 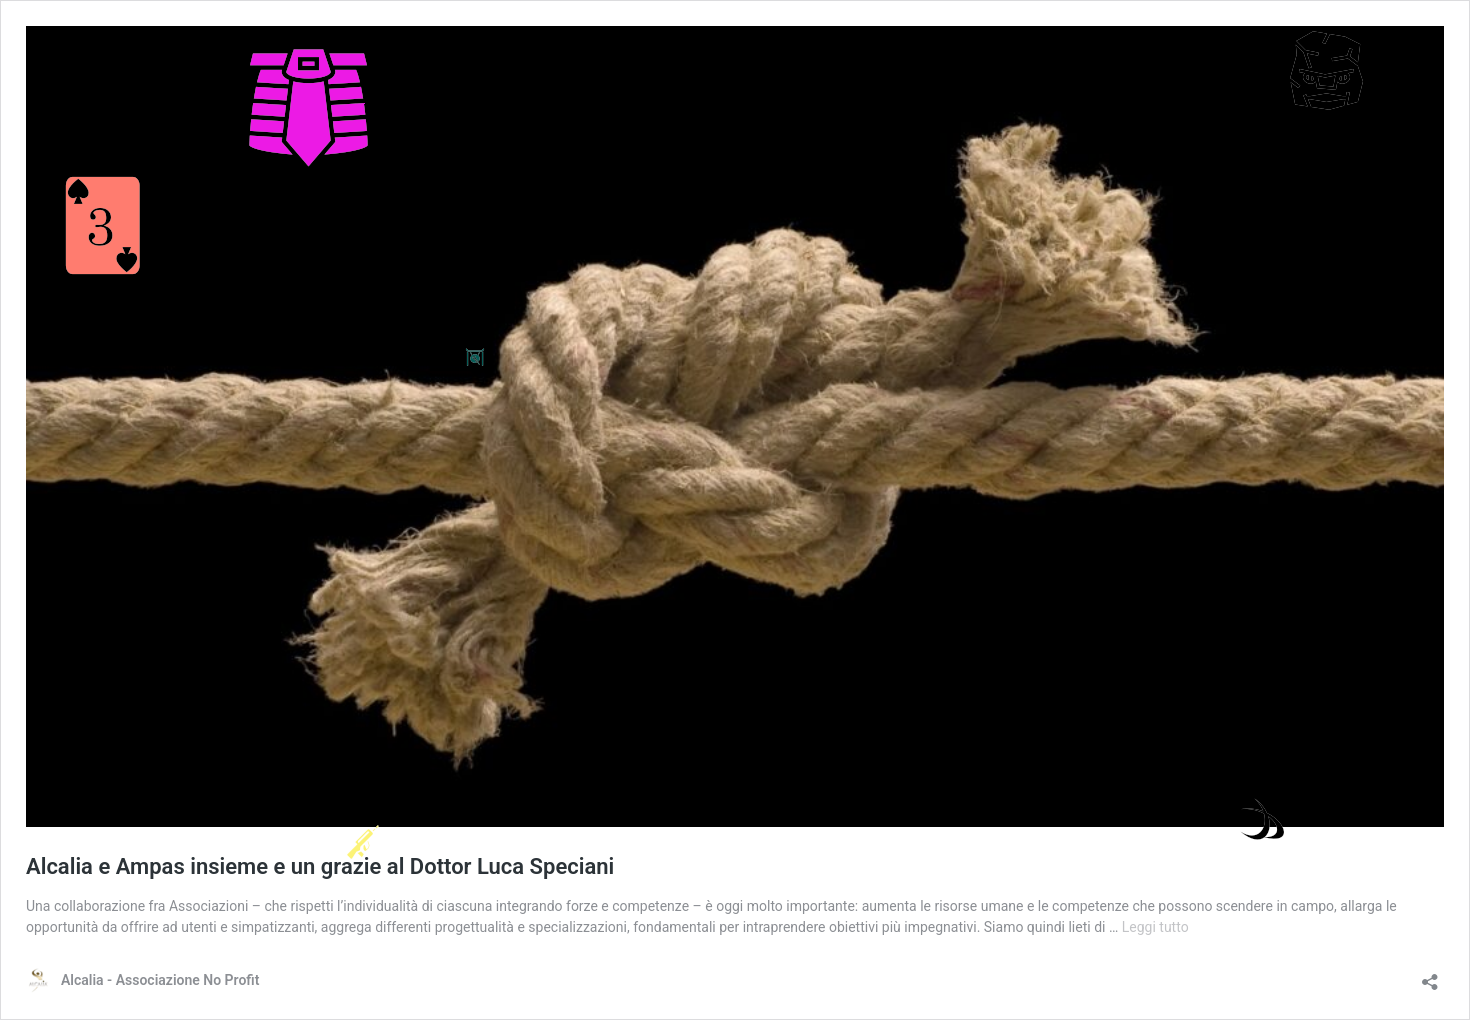 I want to click on indicates a slash or cutting attack action, so click(x=1262, y=821).